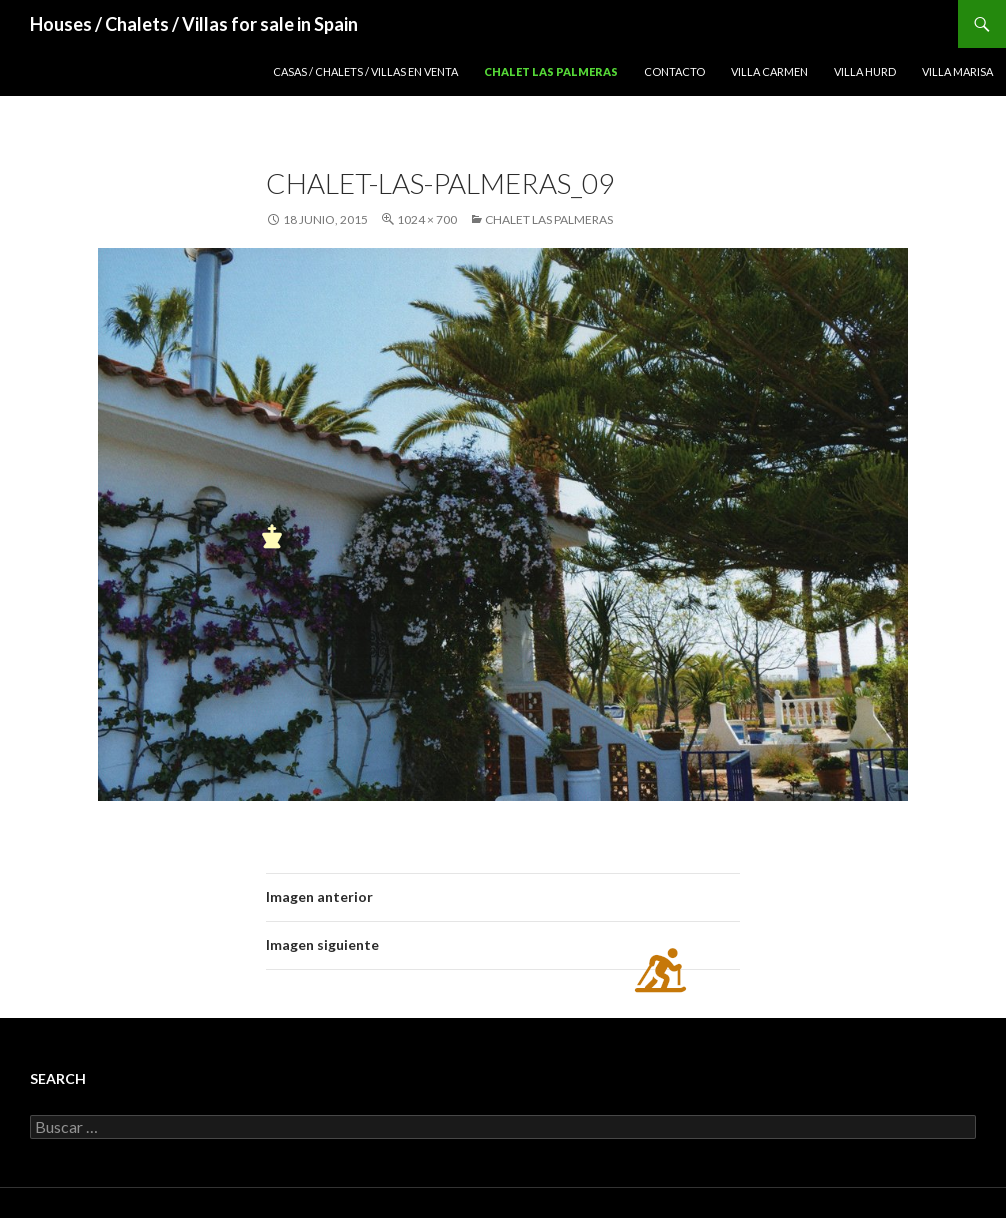 This screenshot has height=1218, width=1006. What do you see at coordinates (660, 969) in the screenshot?
I see `access nordic skiing trails or activities` at bounding box center [660, 969].